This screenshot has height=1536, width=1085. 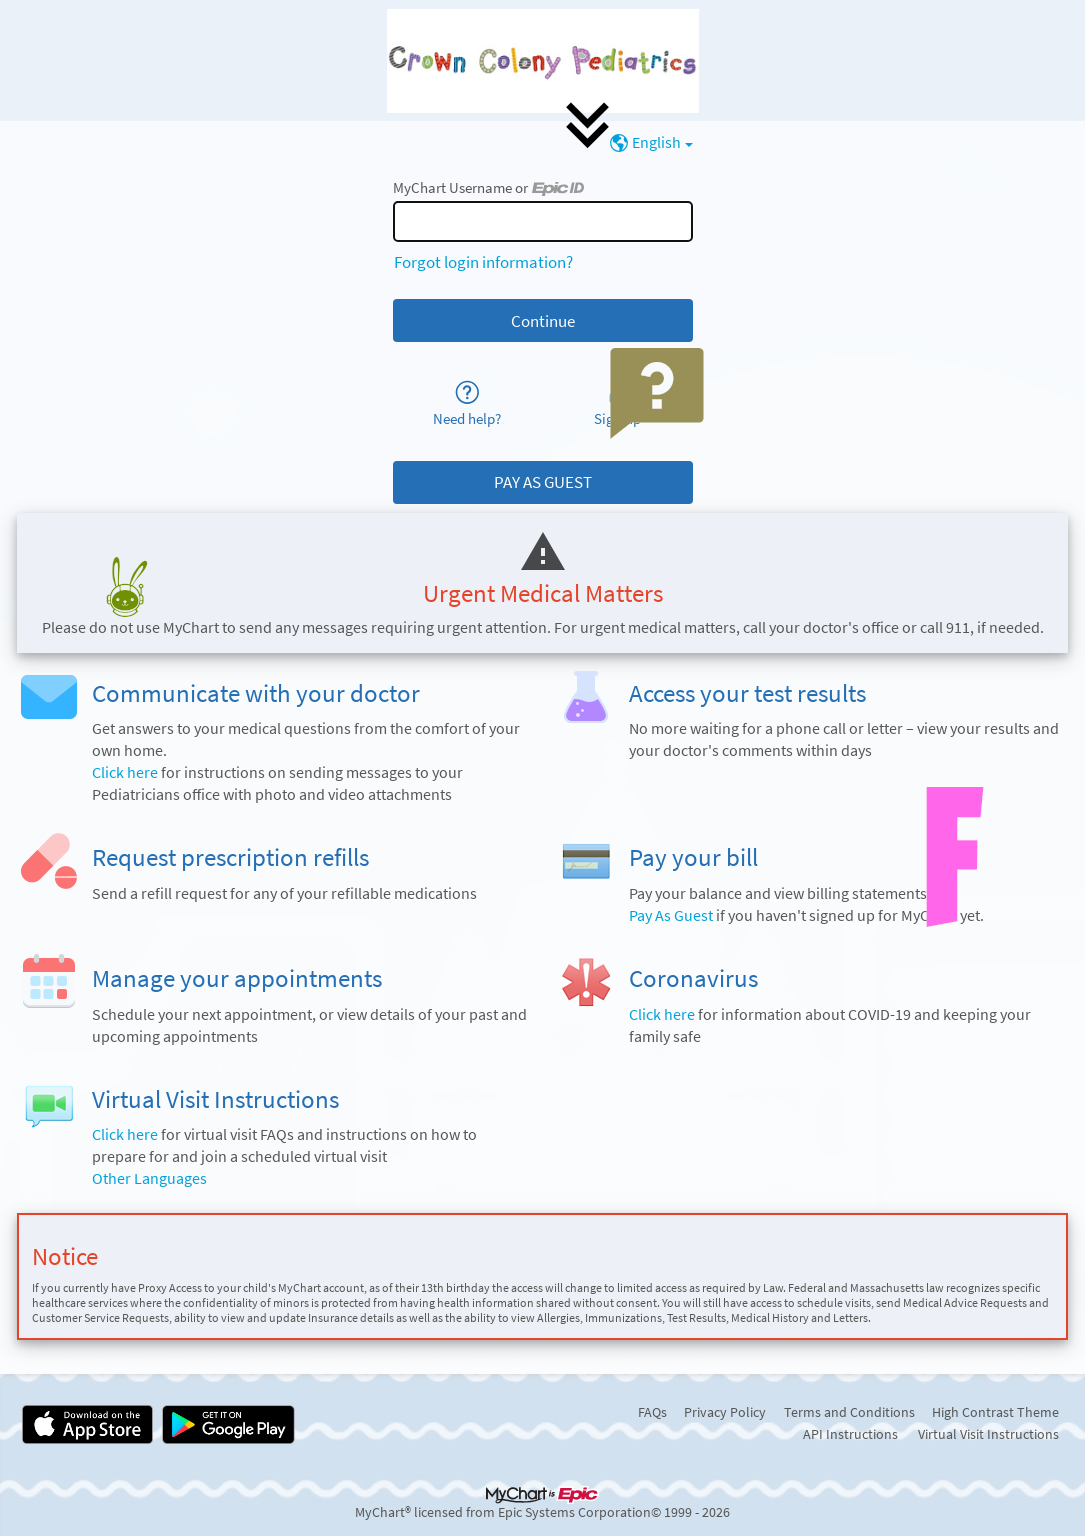 I want to click on launch fortnite game, so click(x=955, y=857).